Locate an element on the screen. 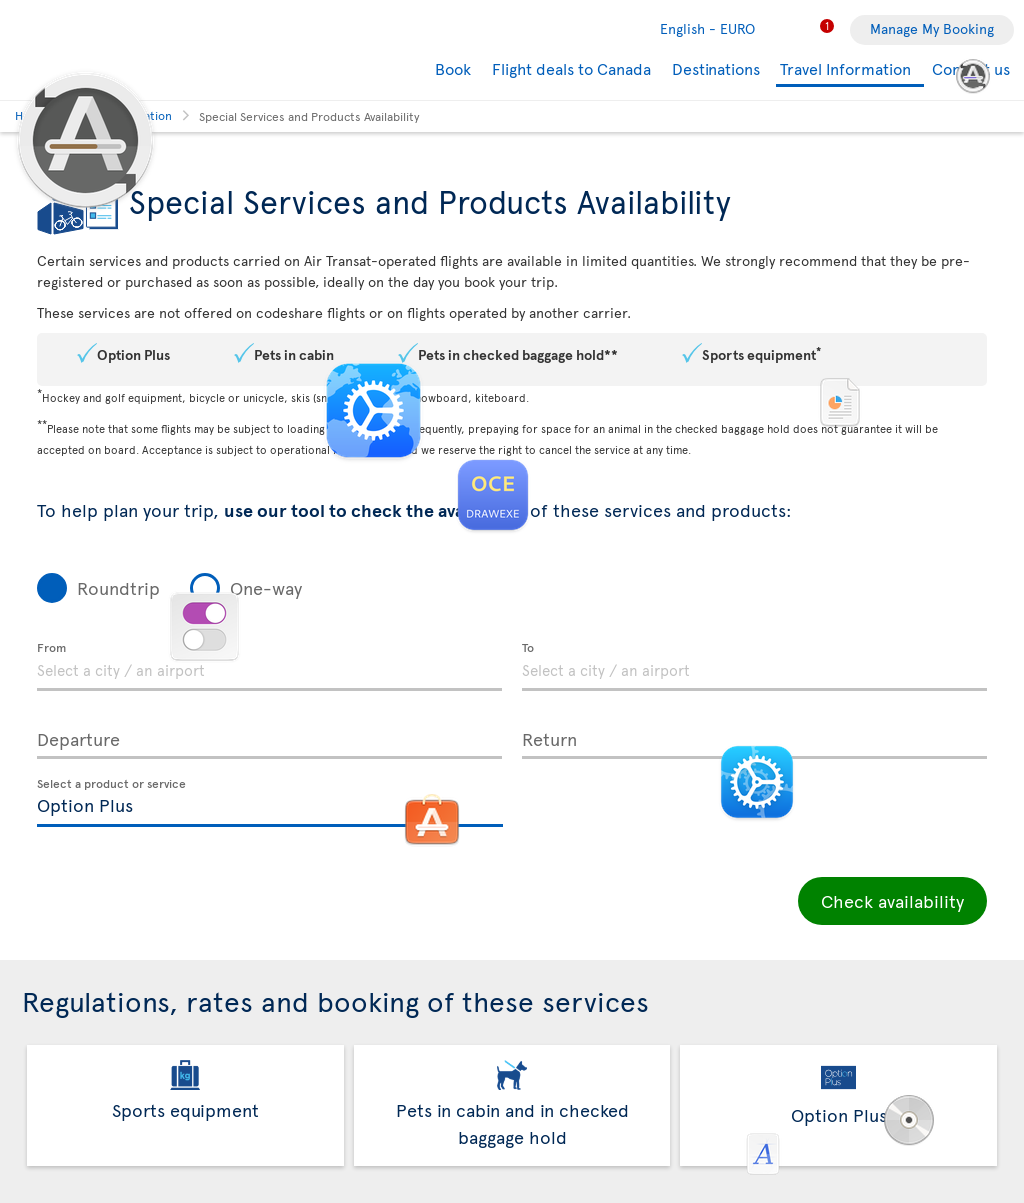 The image size is (1024, 1203). configure VMware network settings is located at coordinates (373, 410).